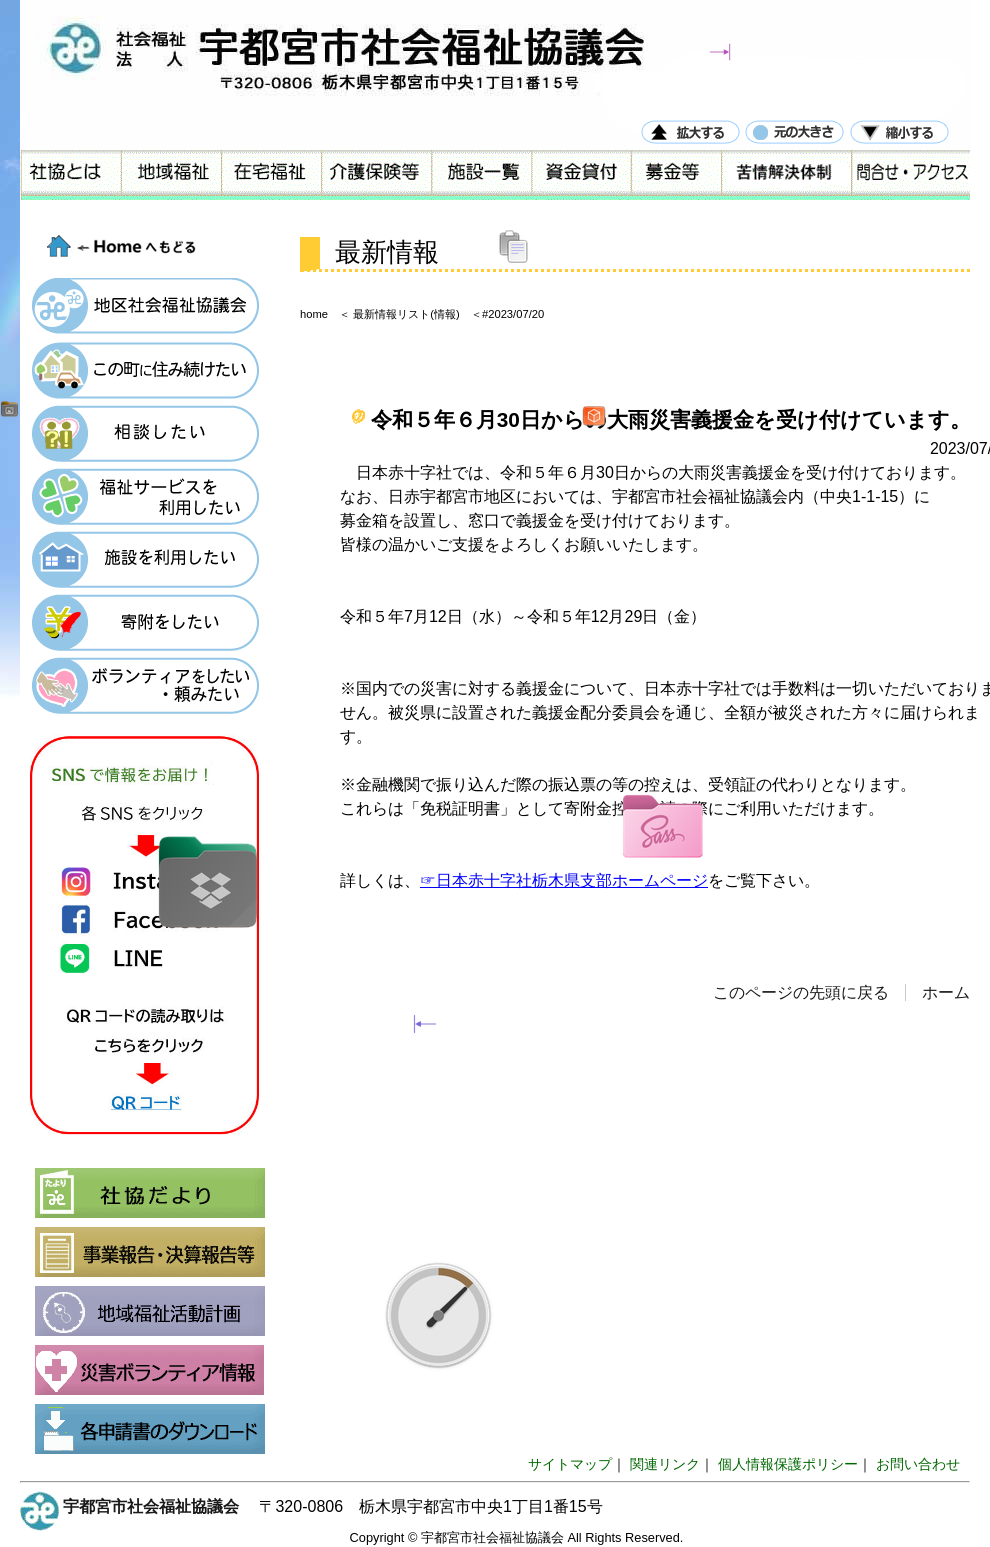 This screenshot has height=1547, width=990. I want to click on jump to the last item in a list, so click(720, 52).